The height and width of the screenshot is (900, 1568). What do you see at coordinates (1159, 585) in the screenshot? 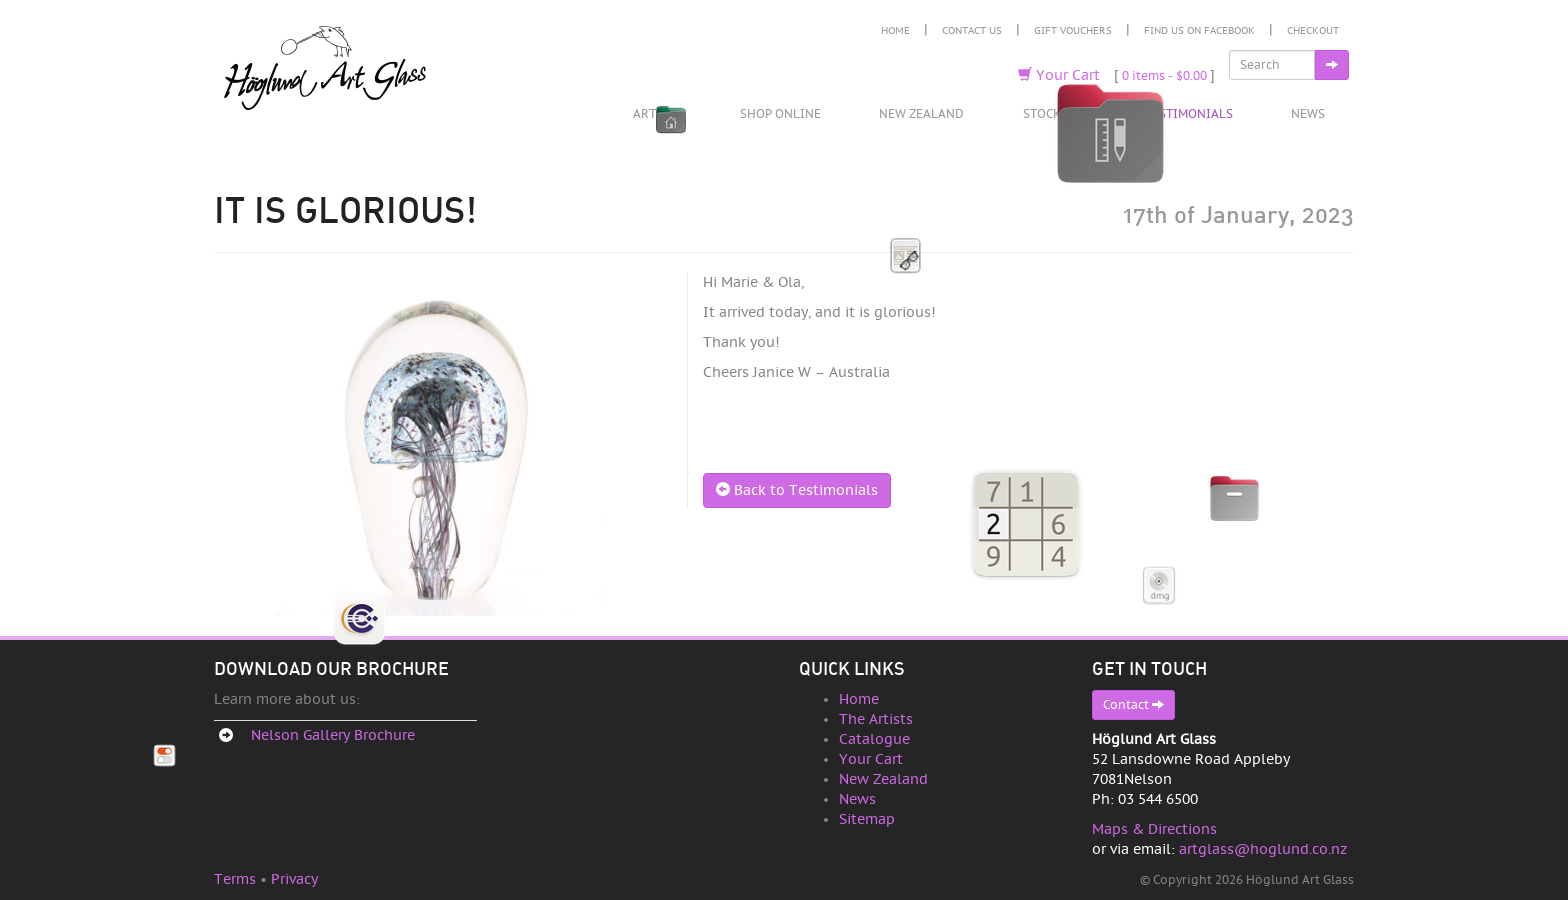
I see `apple disk image file (.dmg)` at bounding box center [1159, 585].